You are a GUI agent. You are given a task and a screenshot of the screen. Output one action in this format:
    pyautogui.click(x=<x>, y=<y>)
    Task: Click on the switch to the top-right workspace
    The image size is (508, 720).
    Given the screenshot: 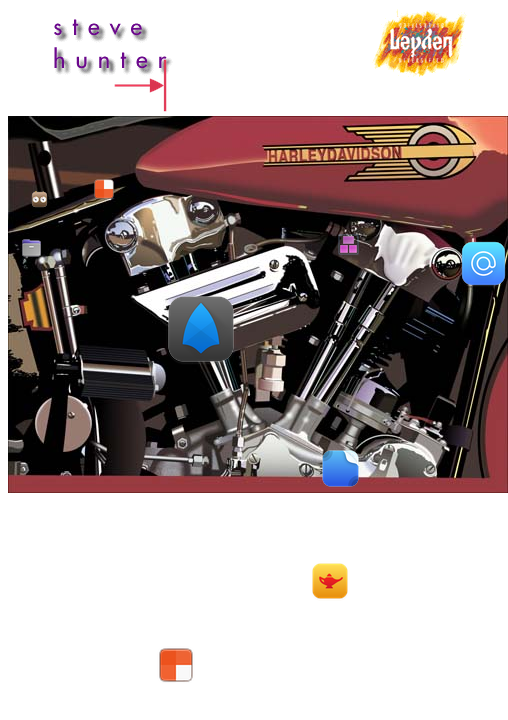 What is the action you would take?
    pyautogui.click(x=104, y=189)
    